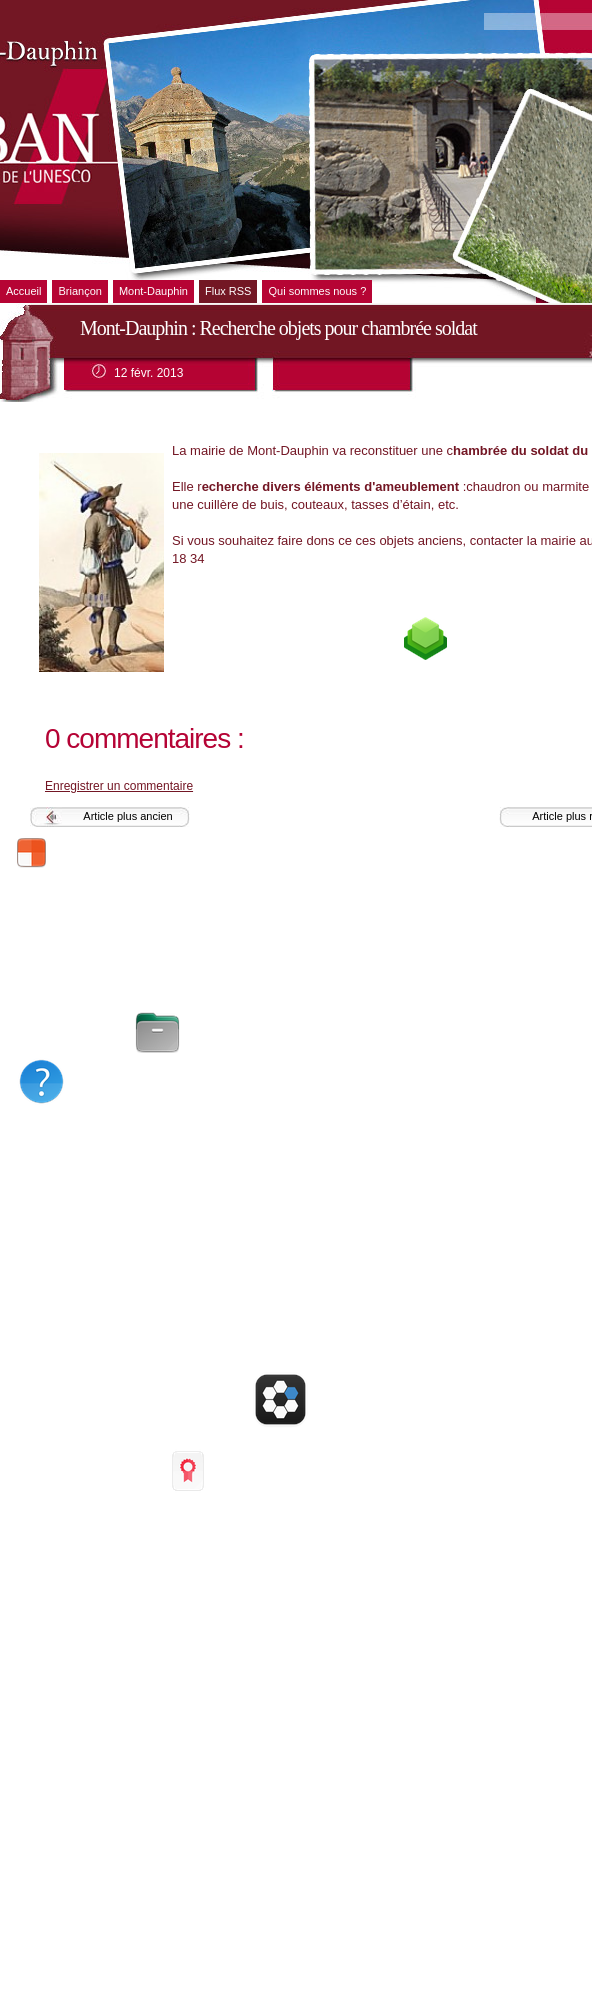 The width and height of the screenshot is (592, 1999). What do you see at coordinates (280, 1399) in the screenshot?
I see `launch robocraft game` at bounding box center [280, 1399].